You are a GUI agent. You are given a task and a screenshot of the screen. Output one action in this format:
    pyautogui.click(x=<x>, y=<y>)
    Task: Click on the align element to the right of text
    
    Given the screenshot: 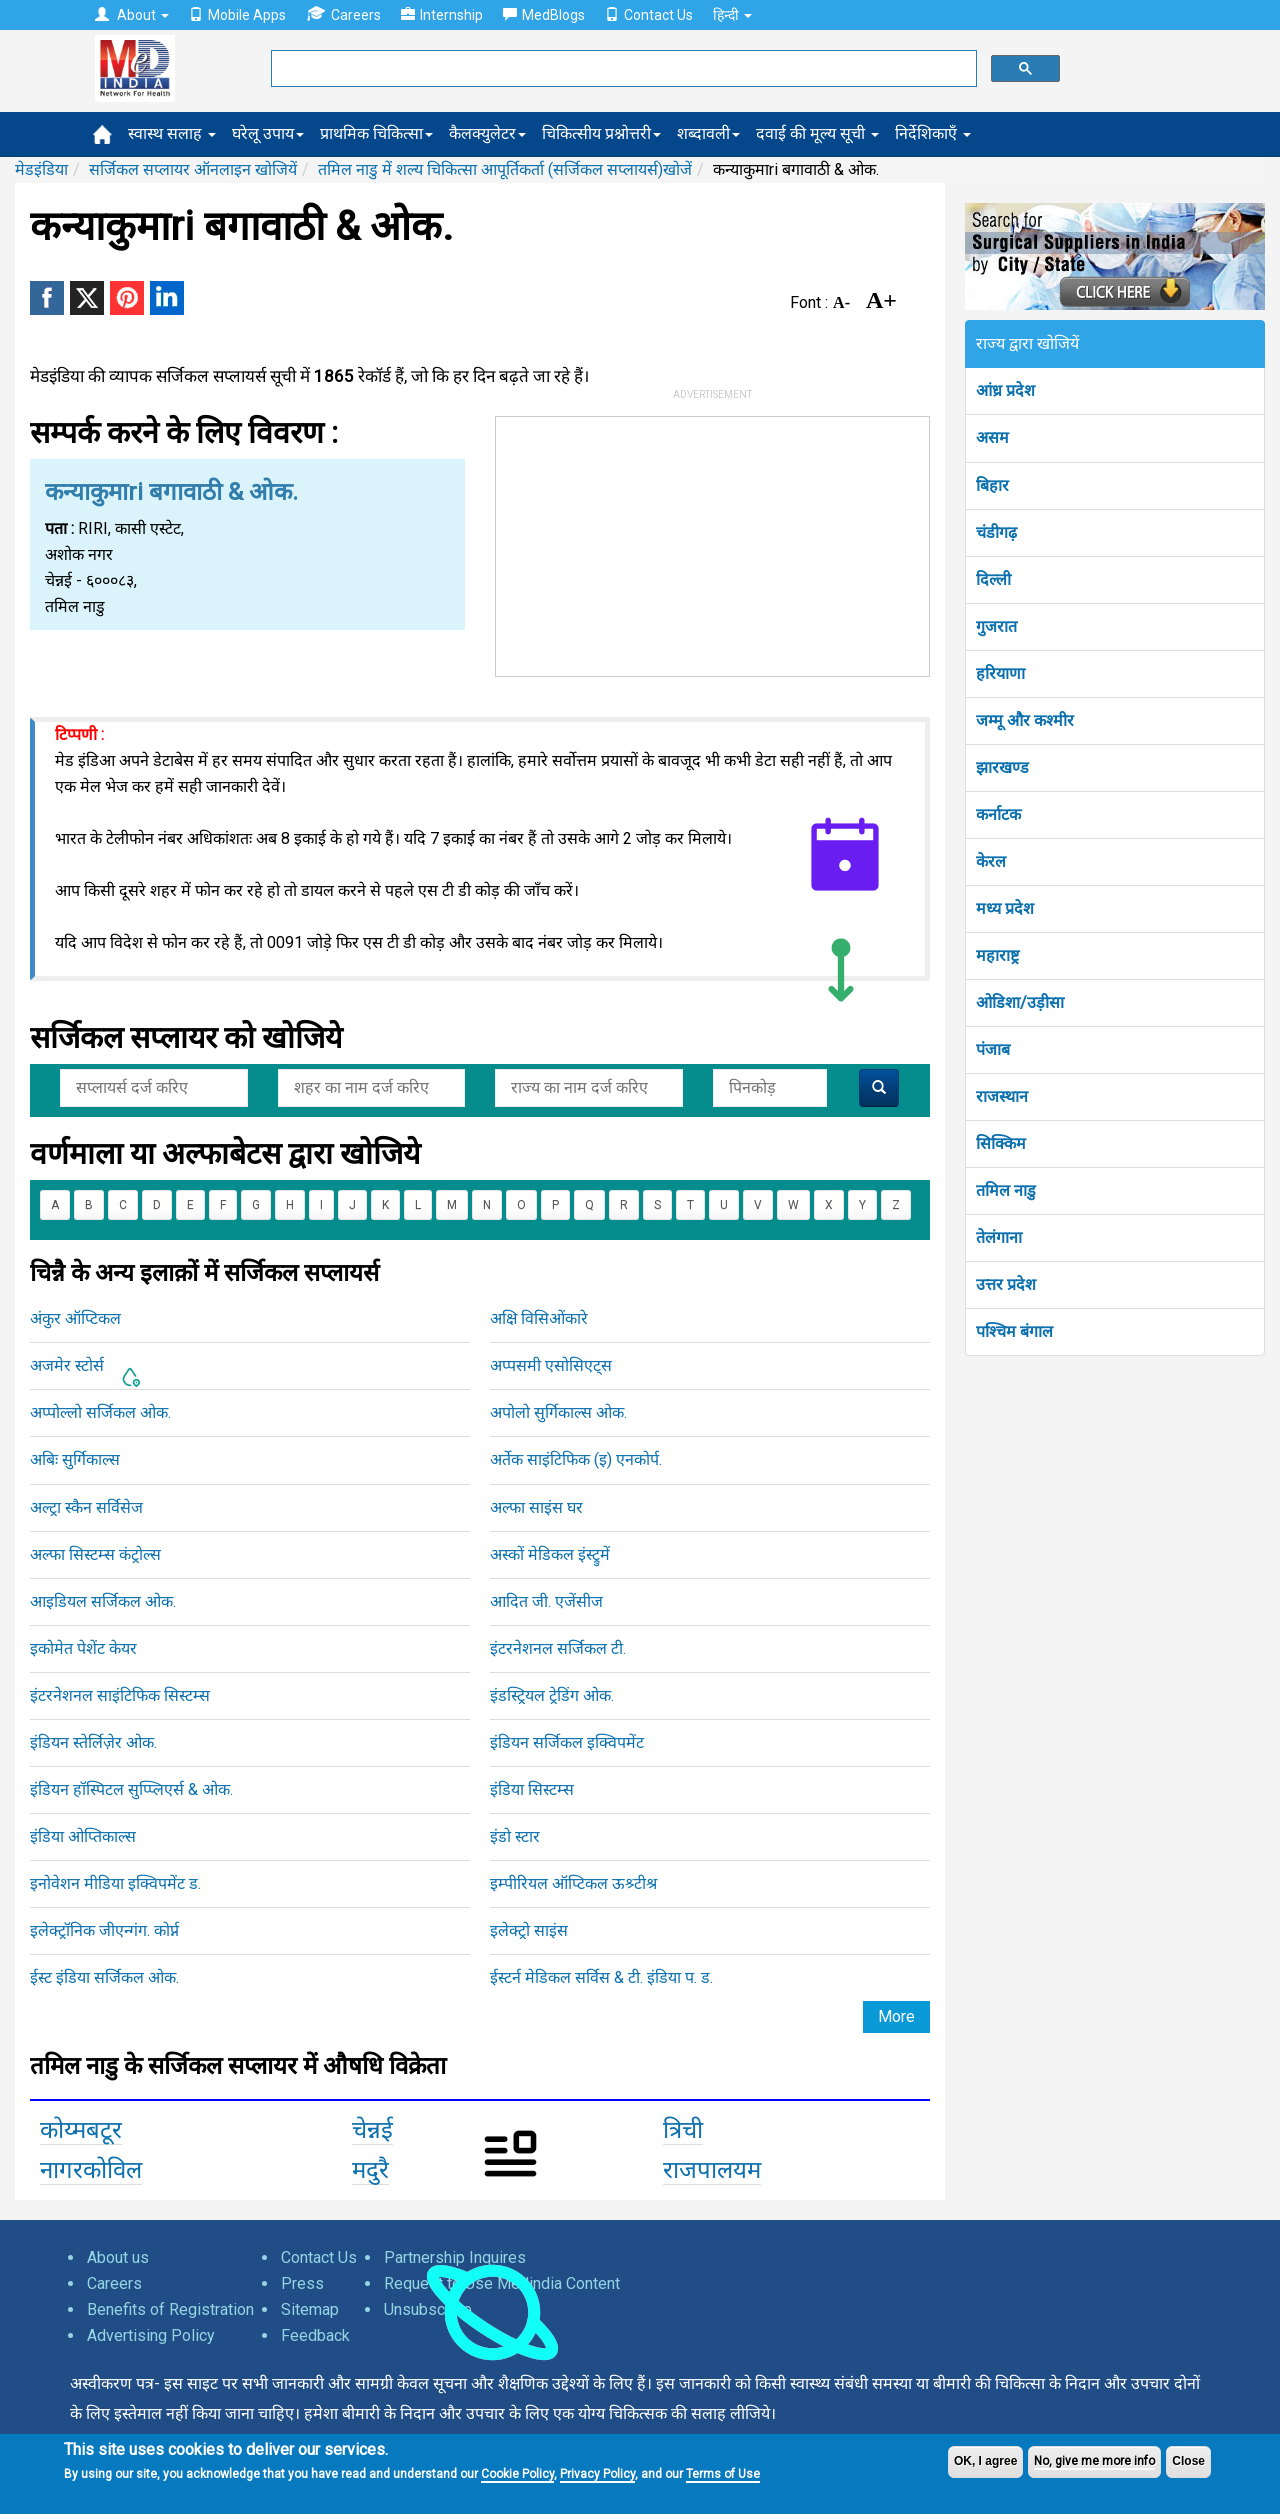 What is the action you would take?
    pyautogui.click(x=510, y=2153)
    